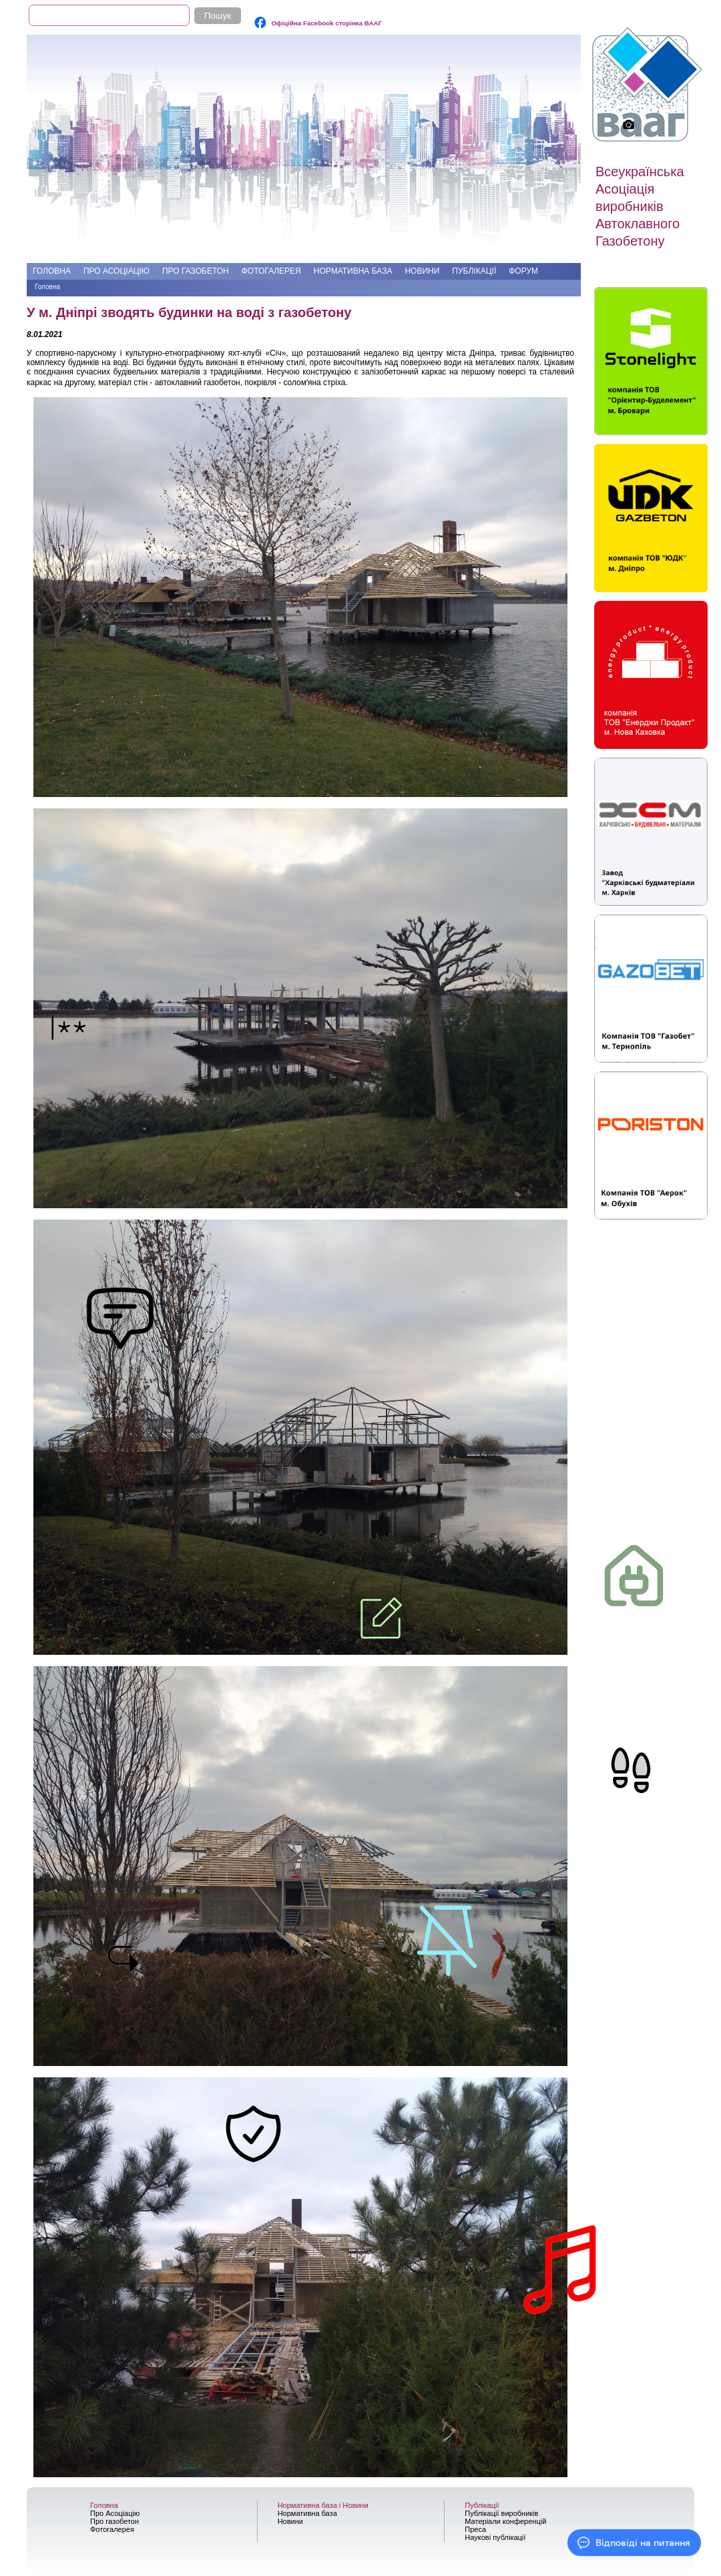  Describe the element at coordinates (448, 1937) in the screenshot. I see `unpin this item` at that location.